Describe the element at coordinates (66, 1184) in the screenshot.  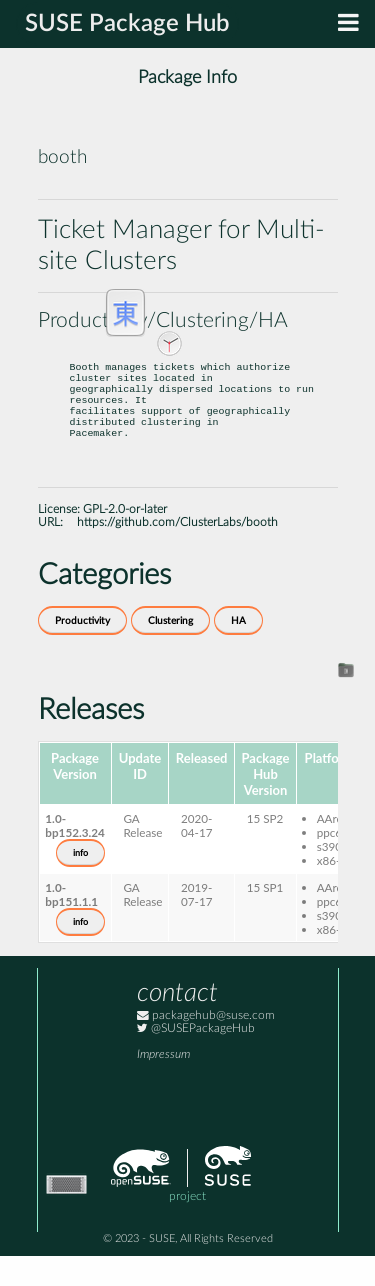
I see `indicates a mac pro rackmount server in system preferences` at that location.